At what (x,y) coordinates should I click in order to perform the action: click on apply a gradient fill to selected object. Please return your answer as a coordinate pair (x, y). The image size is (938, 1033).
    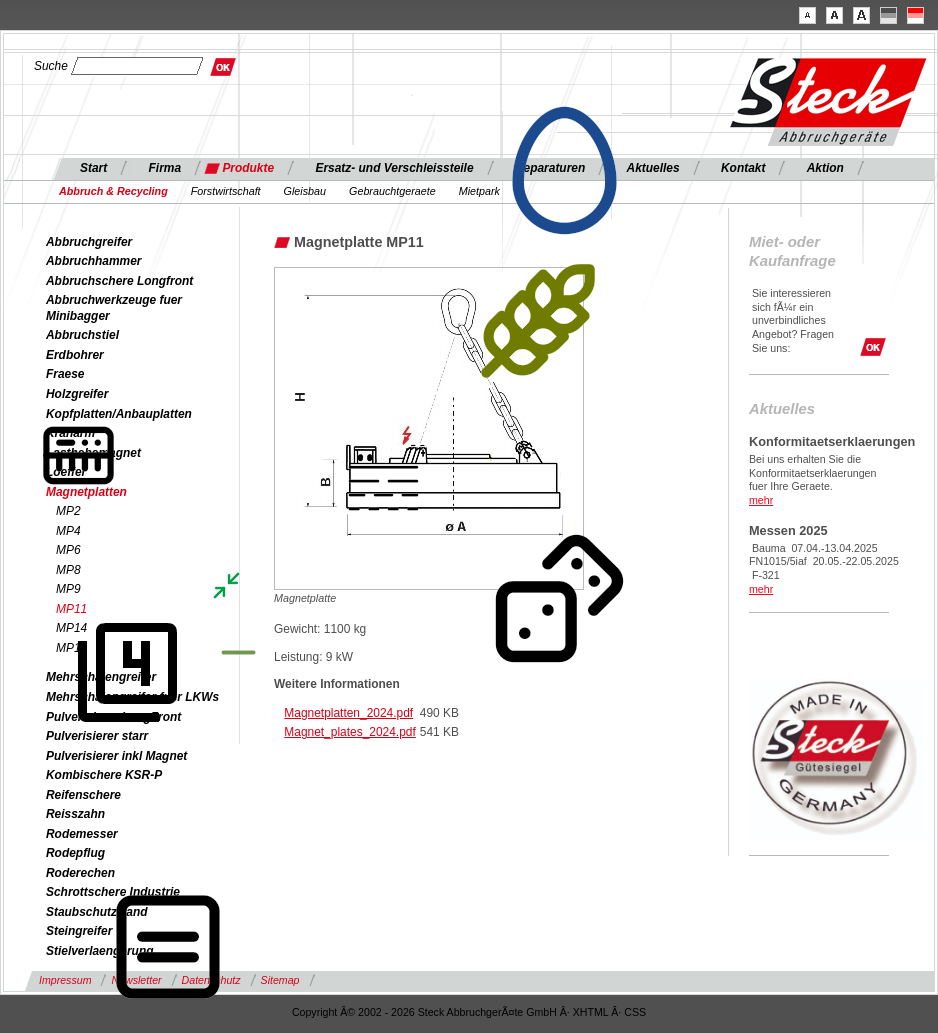
    Looking at the image, I should click on (383, 489).